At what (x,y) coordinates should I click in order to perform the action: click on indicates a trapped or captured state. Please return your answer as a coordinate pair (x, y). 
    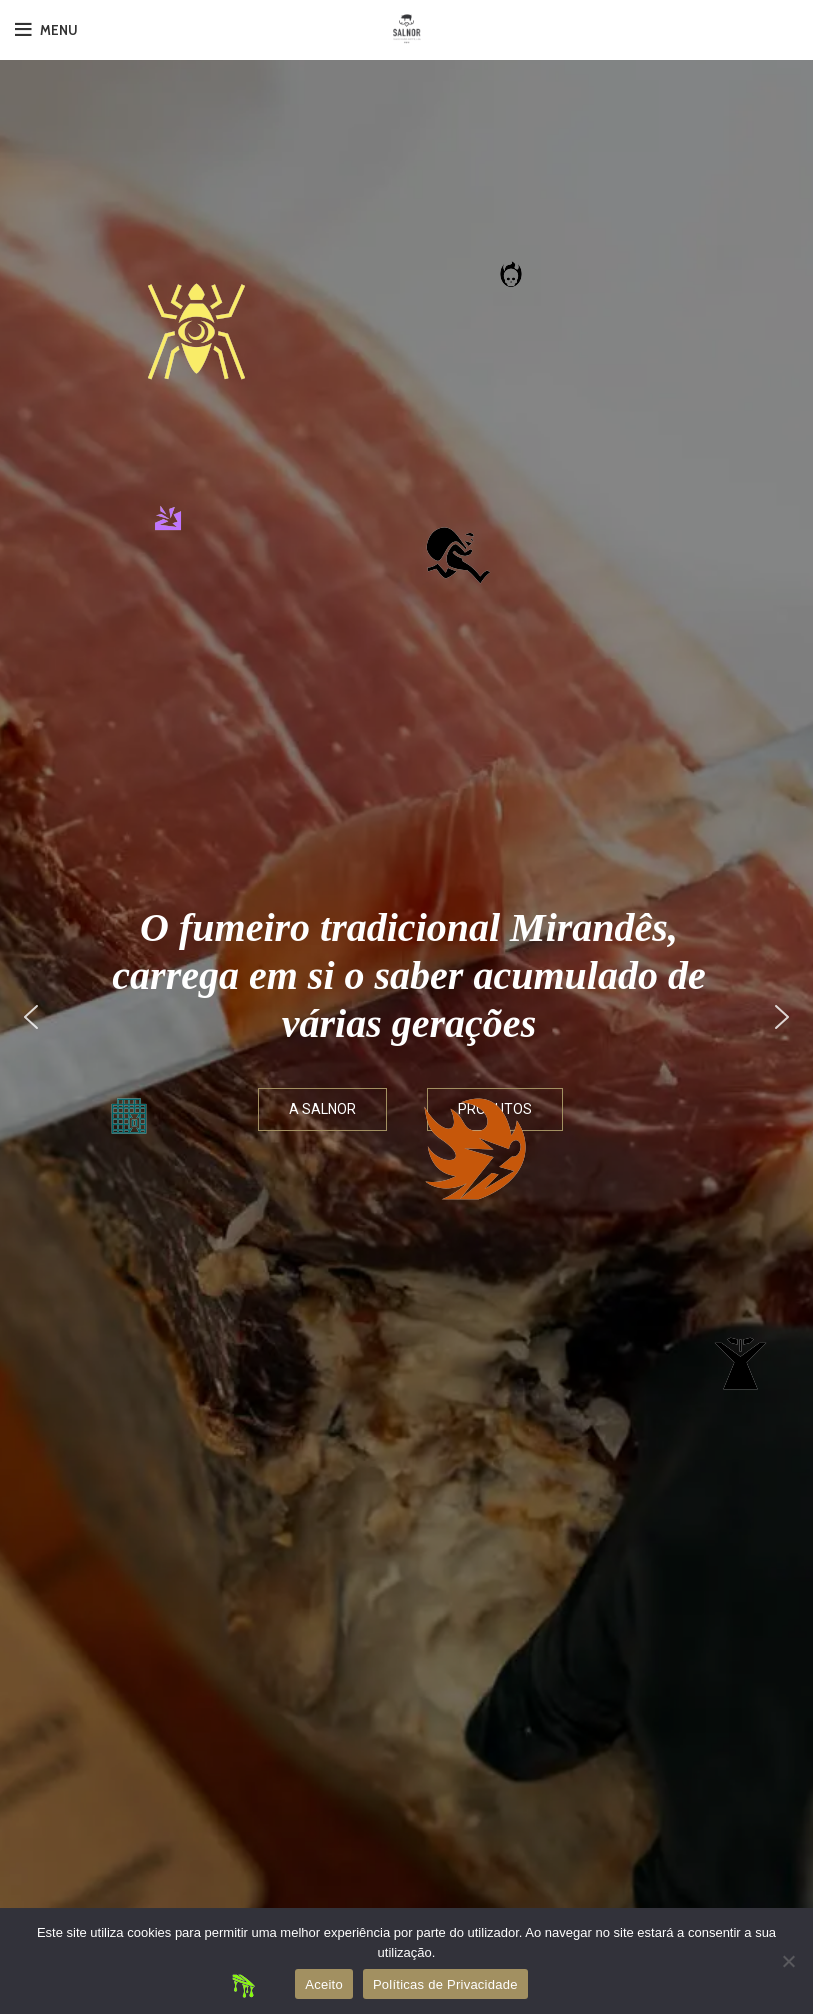
    Looking at the image, I should click on (129, 1114).